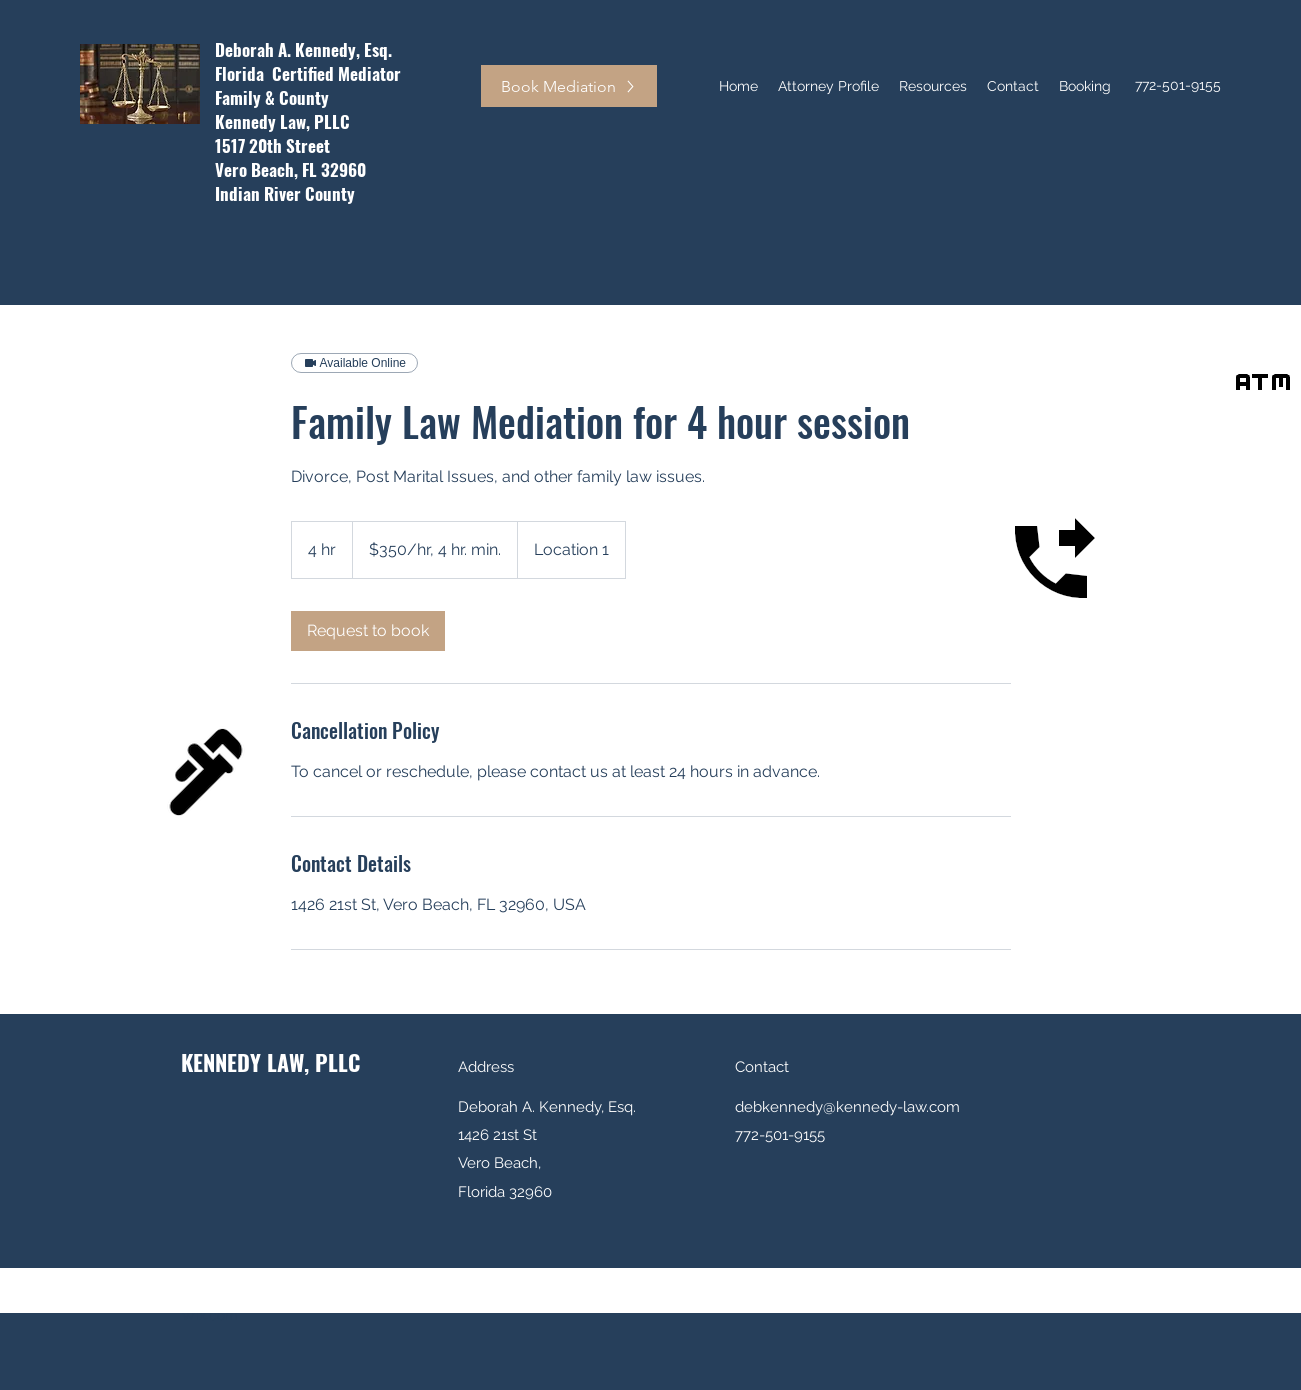  I want to click on locate nearby ATM machines, so click(1263, 382).